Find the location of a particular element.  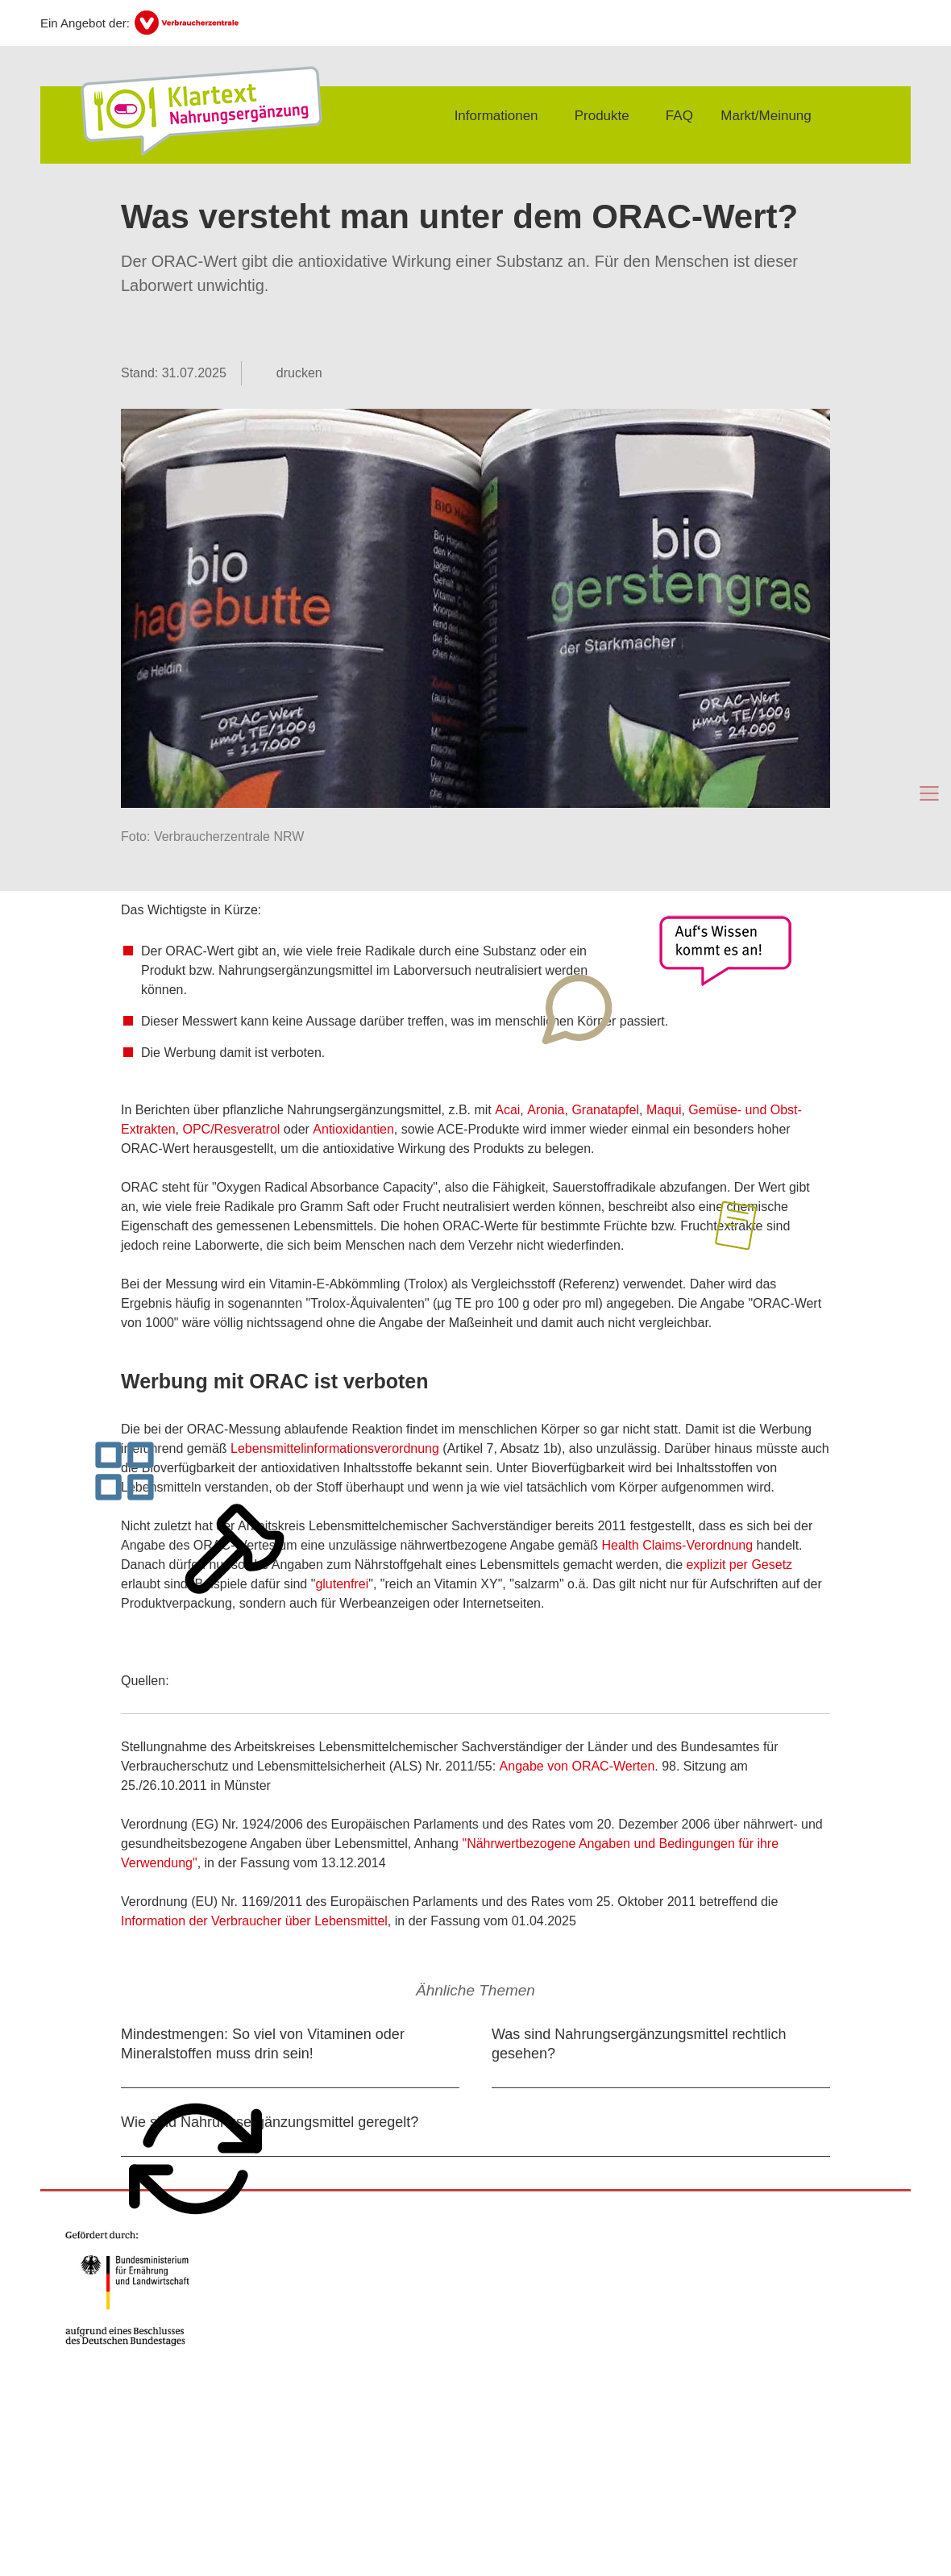

access crafting or building tools is located at coordinates (235, 1549).